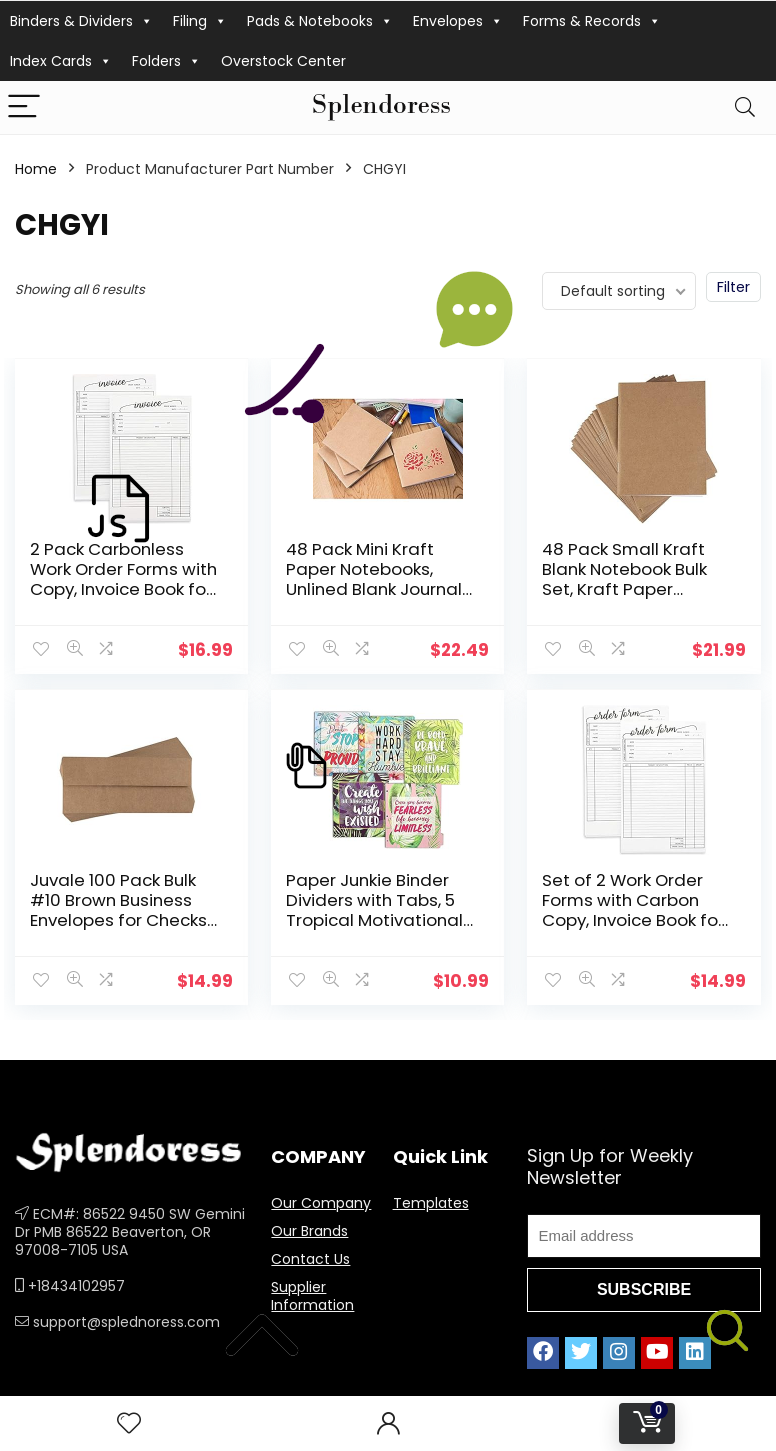 Image resolution: width=776 pixels, height=1451 pixels. I want to click on search for messages, users, or content, so click(728, 1331).